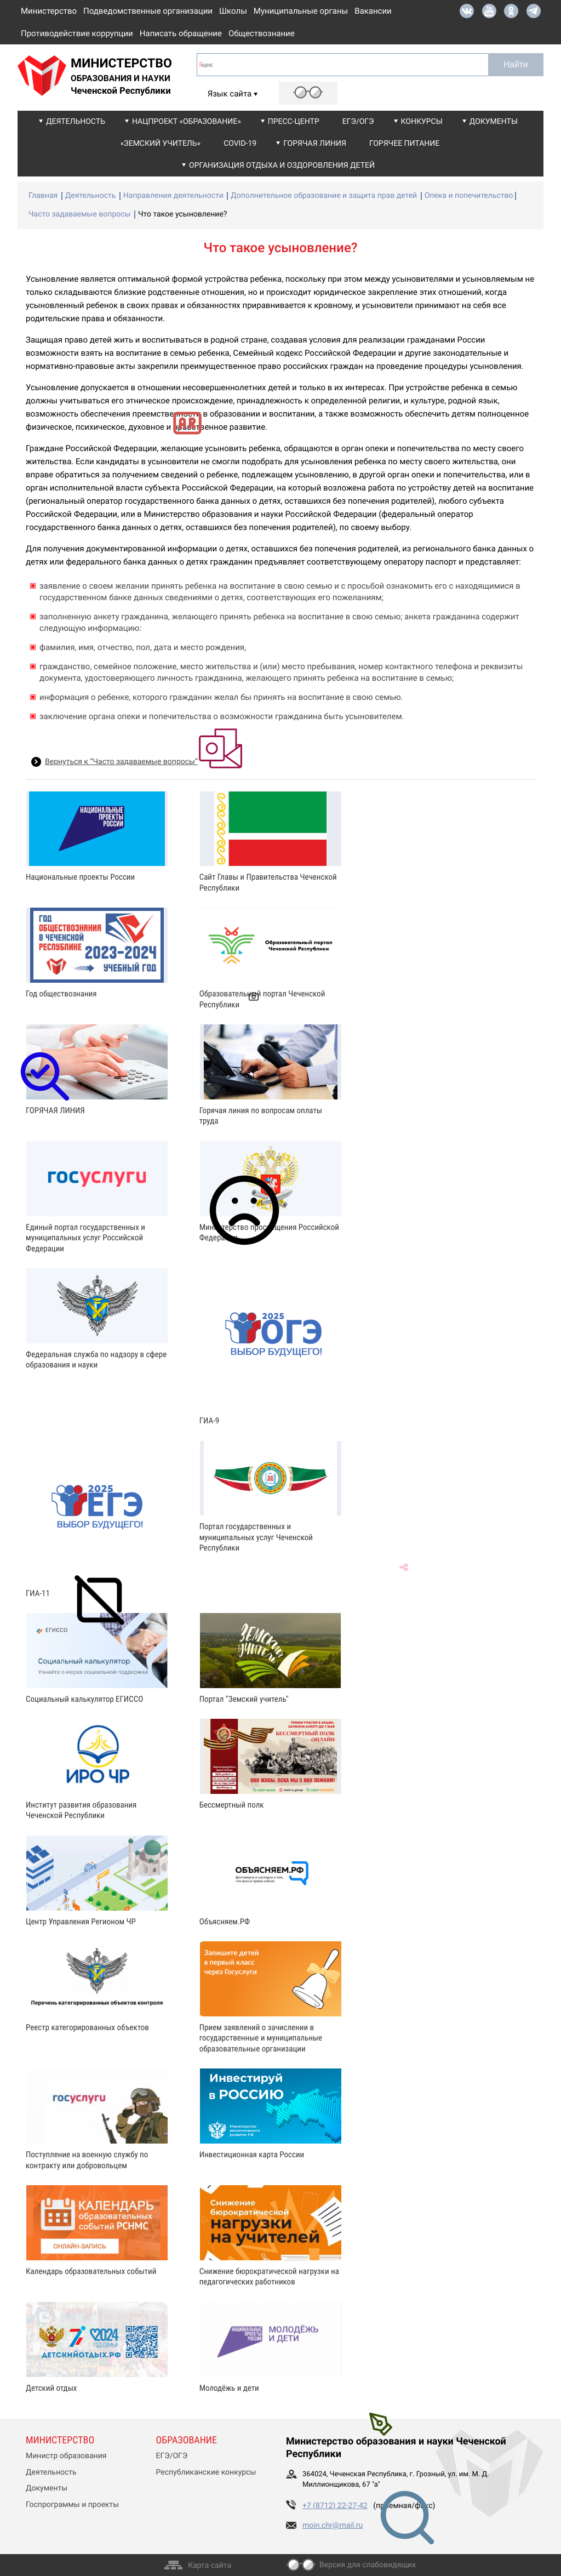 The image size is (561, 2576). Describe the element at coordinates (45, 1076) in the screenshot. I see `confirm search results` at that location.